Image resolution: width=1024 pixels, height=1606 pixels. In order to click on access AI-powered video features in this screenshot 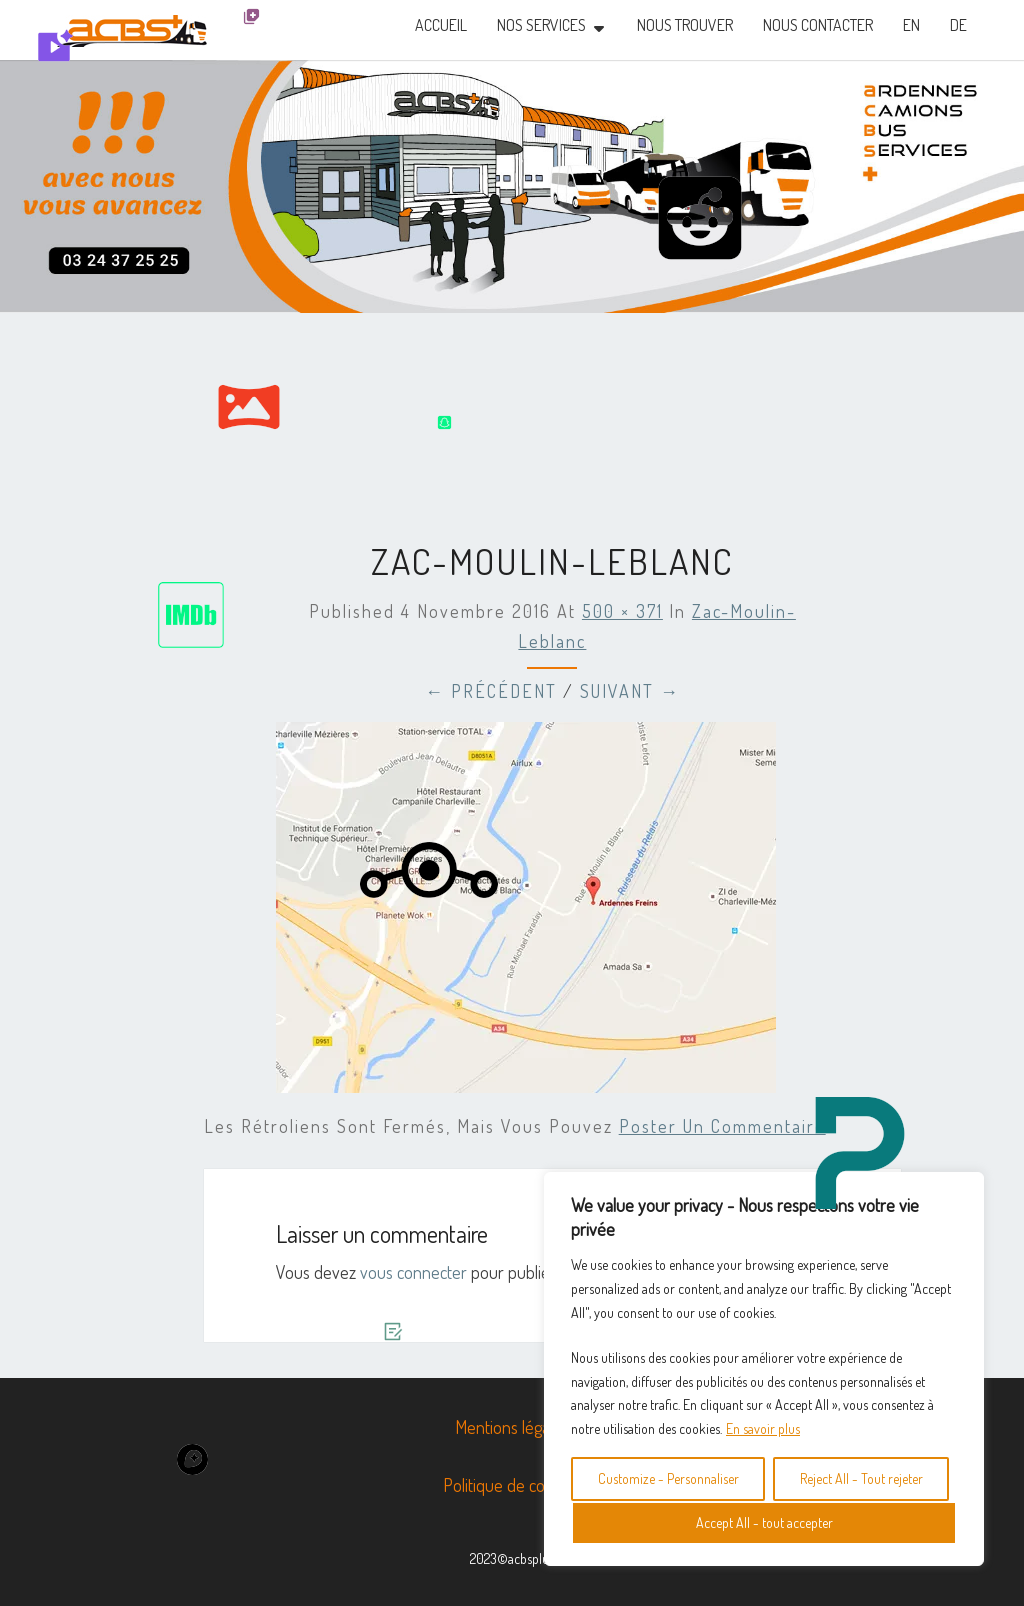, I will do `click(54, 47)`.